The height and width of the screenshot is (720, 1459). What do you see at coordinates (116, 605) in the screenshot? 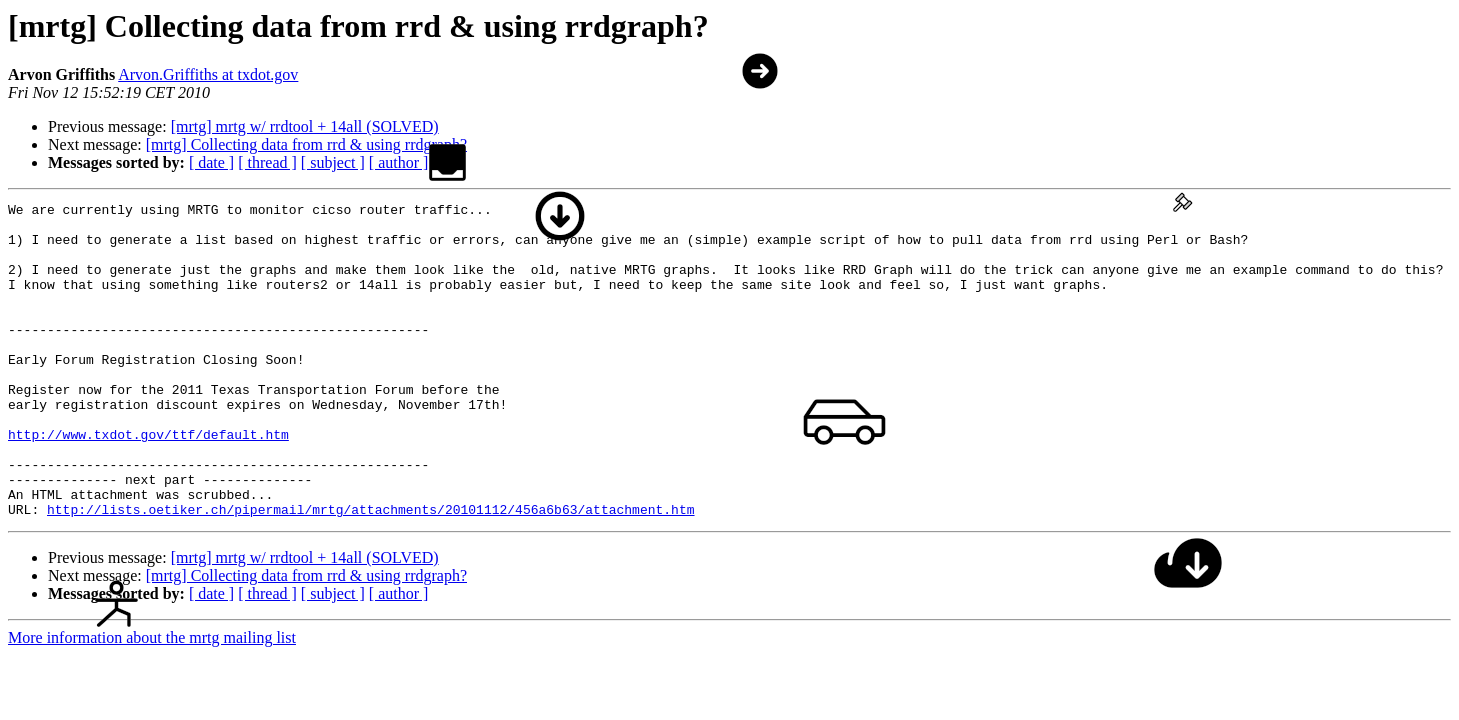
I see `access tai chi or meditation exercises` at bounding box center [116, 605].